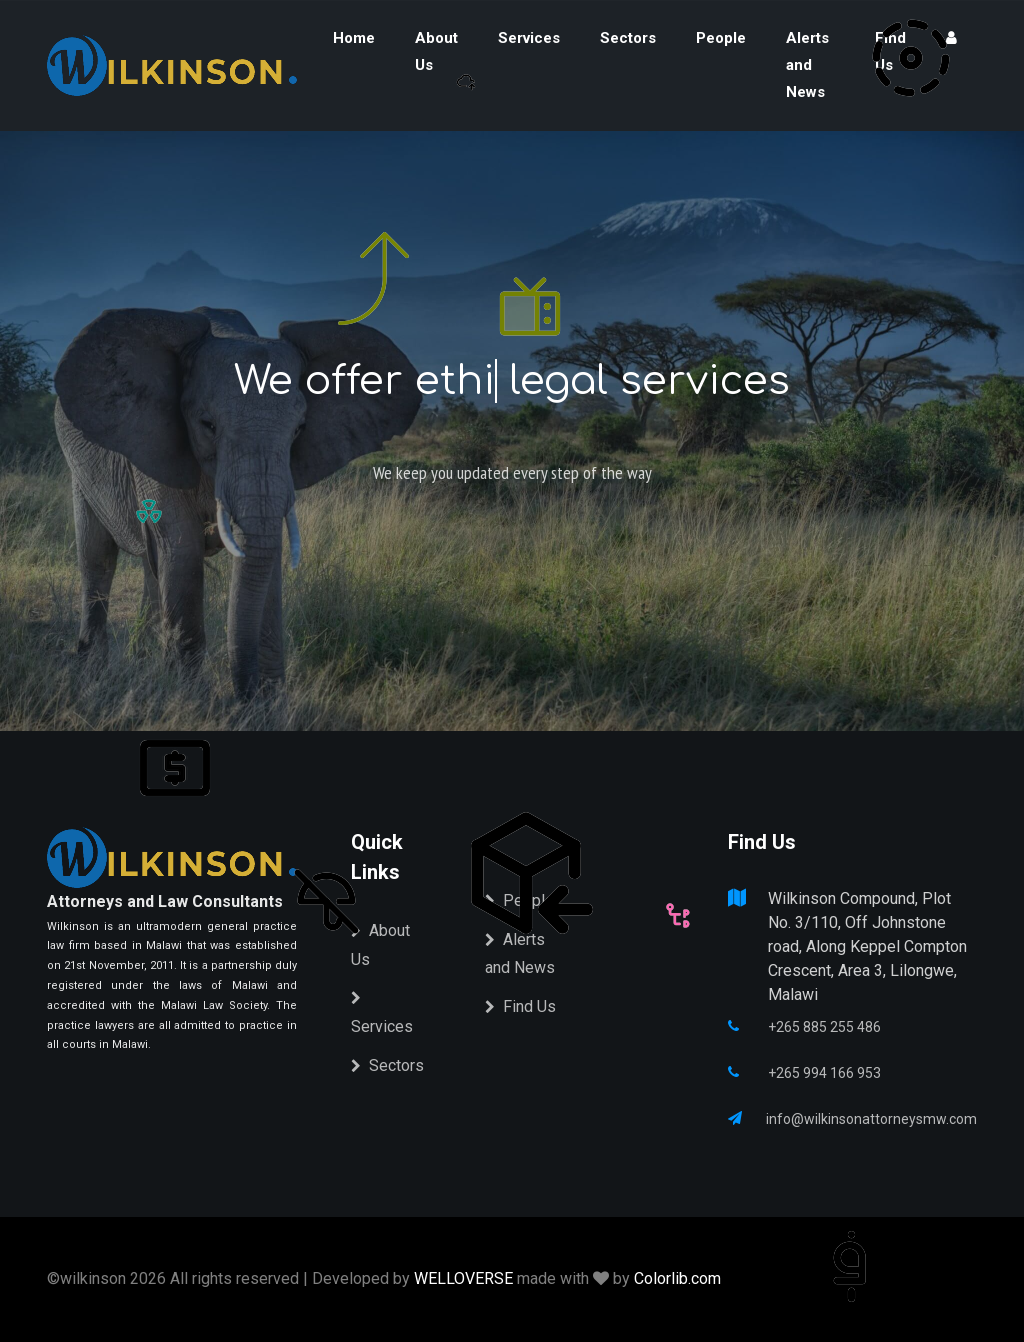 The width and height of the screenshot is (1024, 1342). Describe the element at coordinates (530, 310) in the screenshot. I see `access TV or video streaming content` at that location.